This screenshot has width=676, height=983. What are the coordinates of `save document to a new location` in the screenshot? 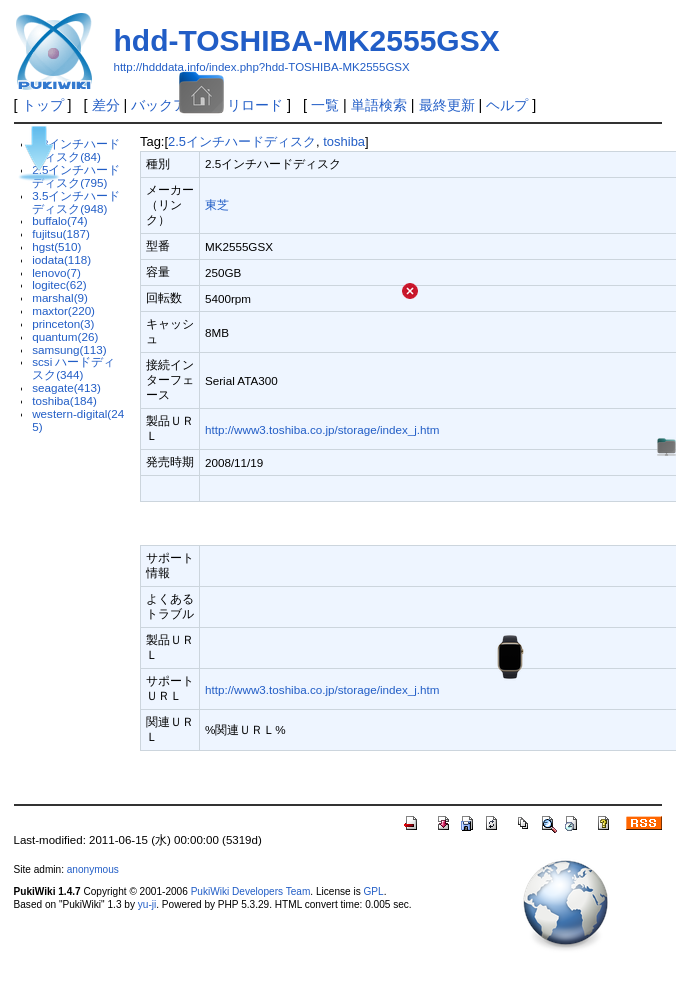 It's located at (39, 150).